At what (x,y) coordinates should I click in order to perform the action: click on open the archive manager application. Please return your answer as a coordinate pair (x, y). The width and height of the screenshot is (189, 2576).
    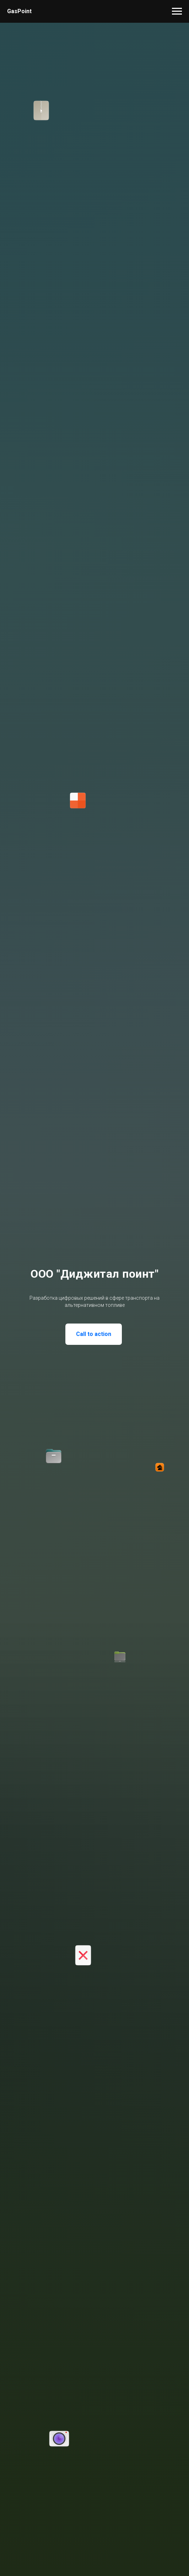
    Looking at the image, I should click on (41, 111).